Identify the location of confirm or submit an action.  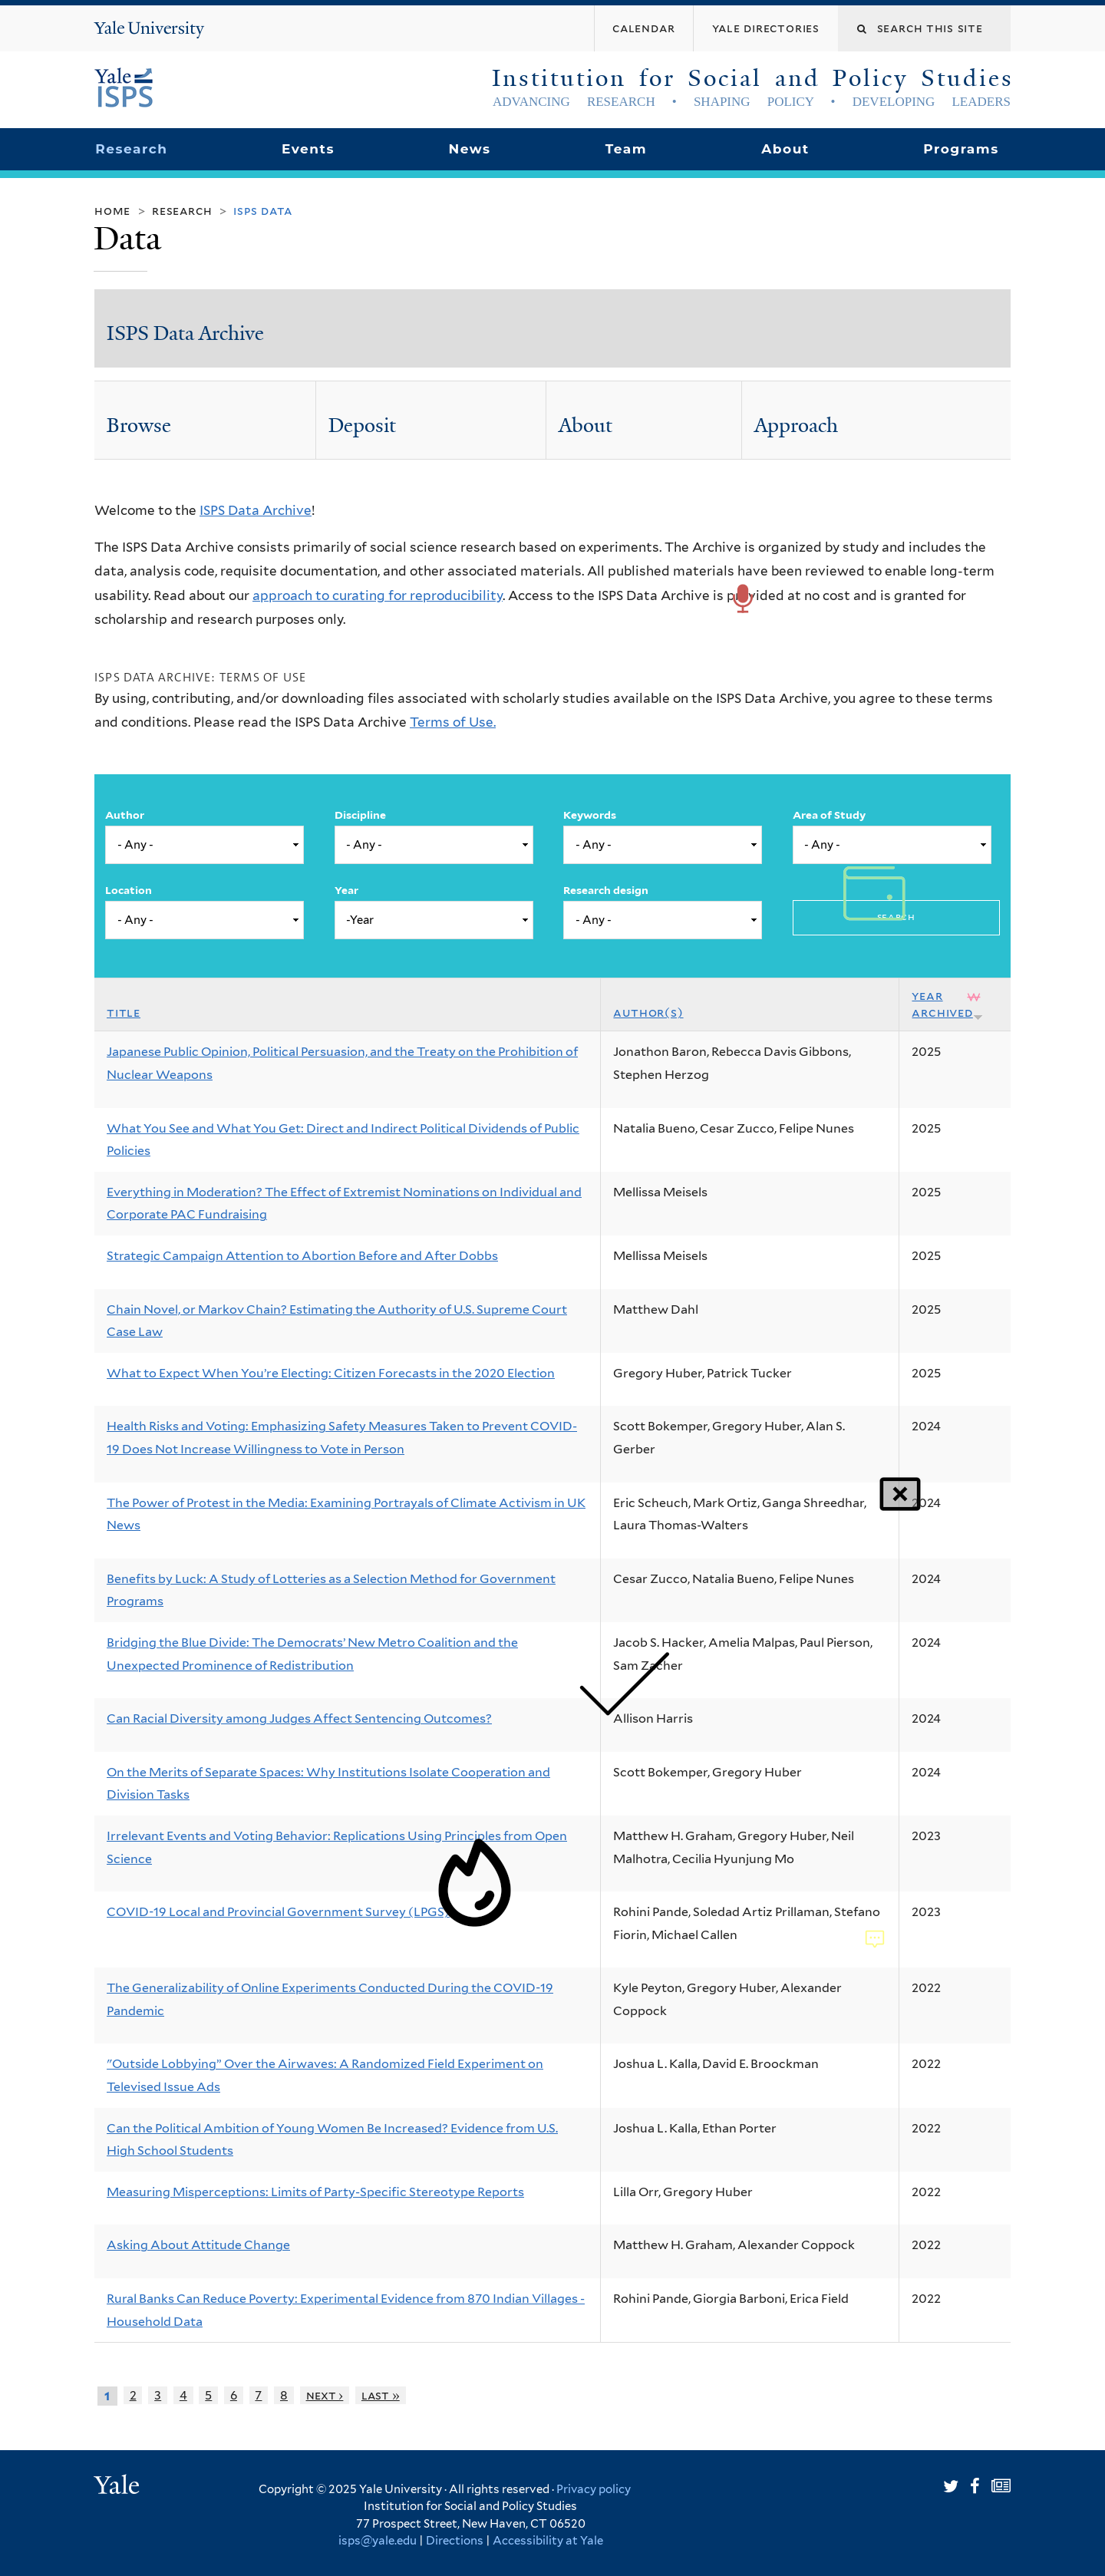
(622, 1680).